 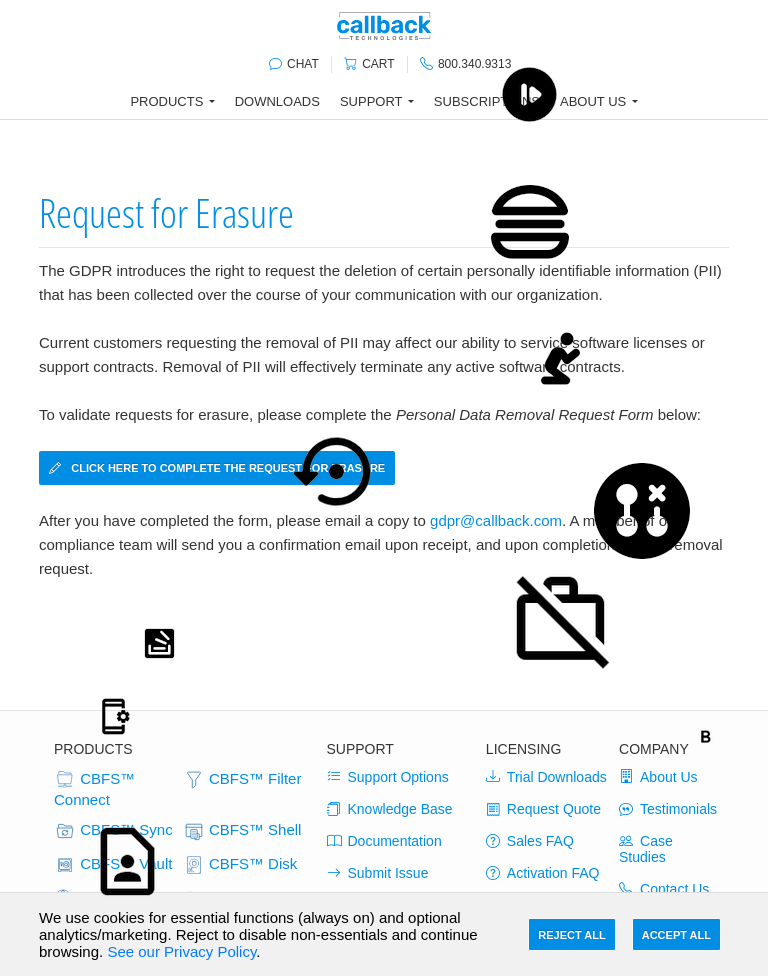 I want to click on indicates a prayer or meditation feature, so click(x=560, y=358).